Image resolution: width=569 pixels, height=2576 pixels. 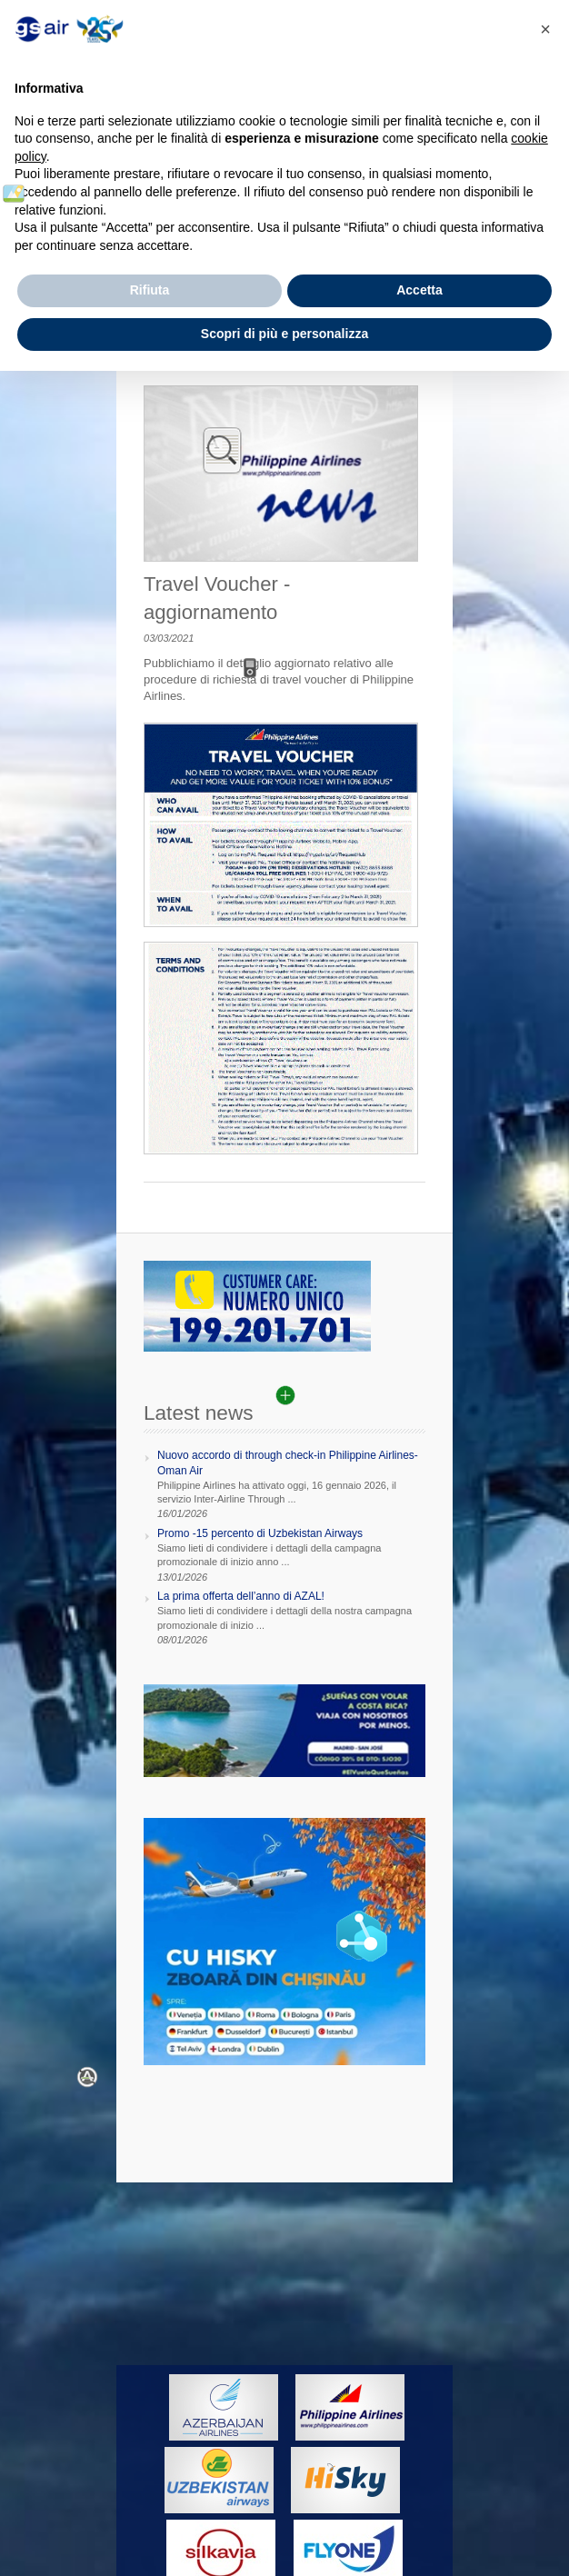 I want to click on multimedia player device icon, so click(x=250, y=668).